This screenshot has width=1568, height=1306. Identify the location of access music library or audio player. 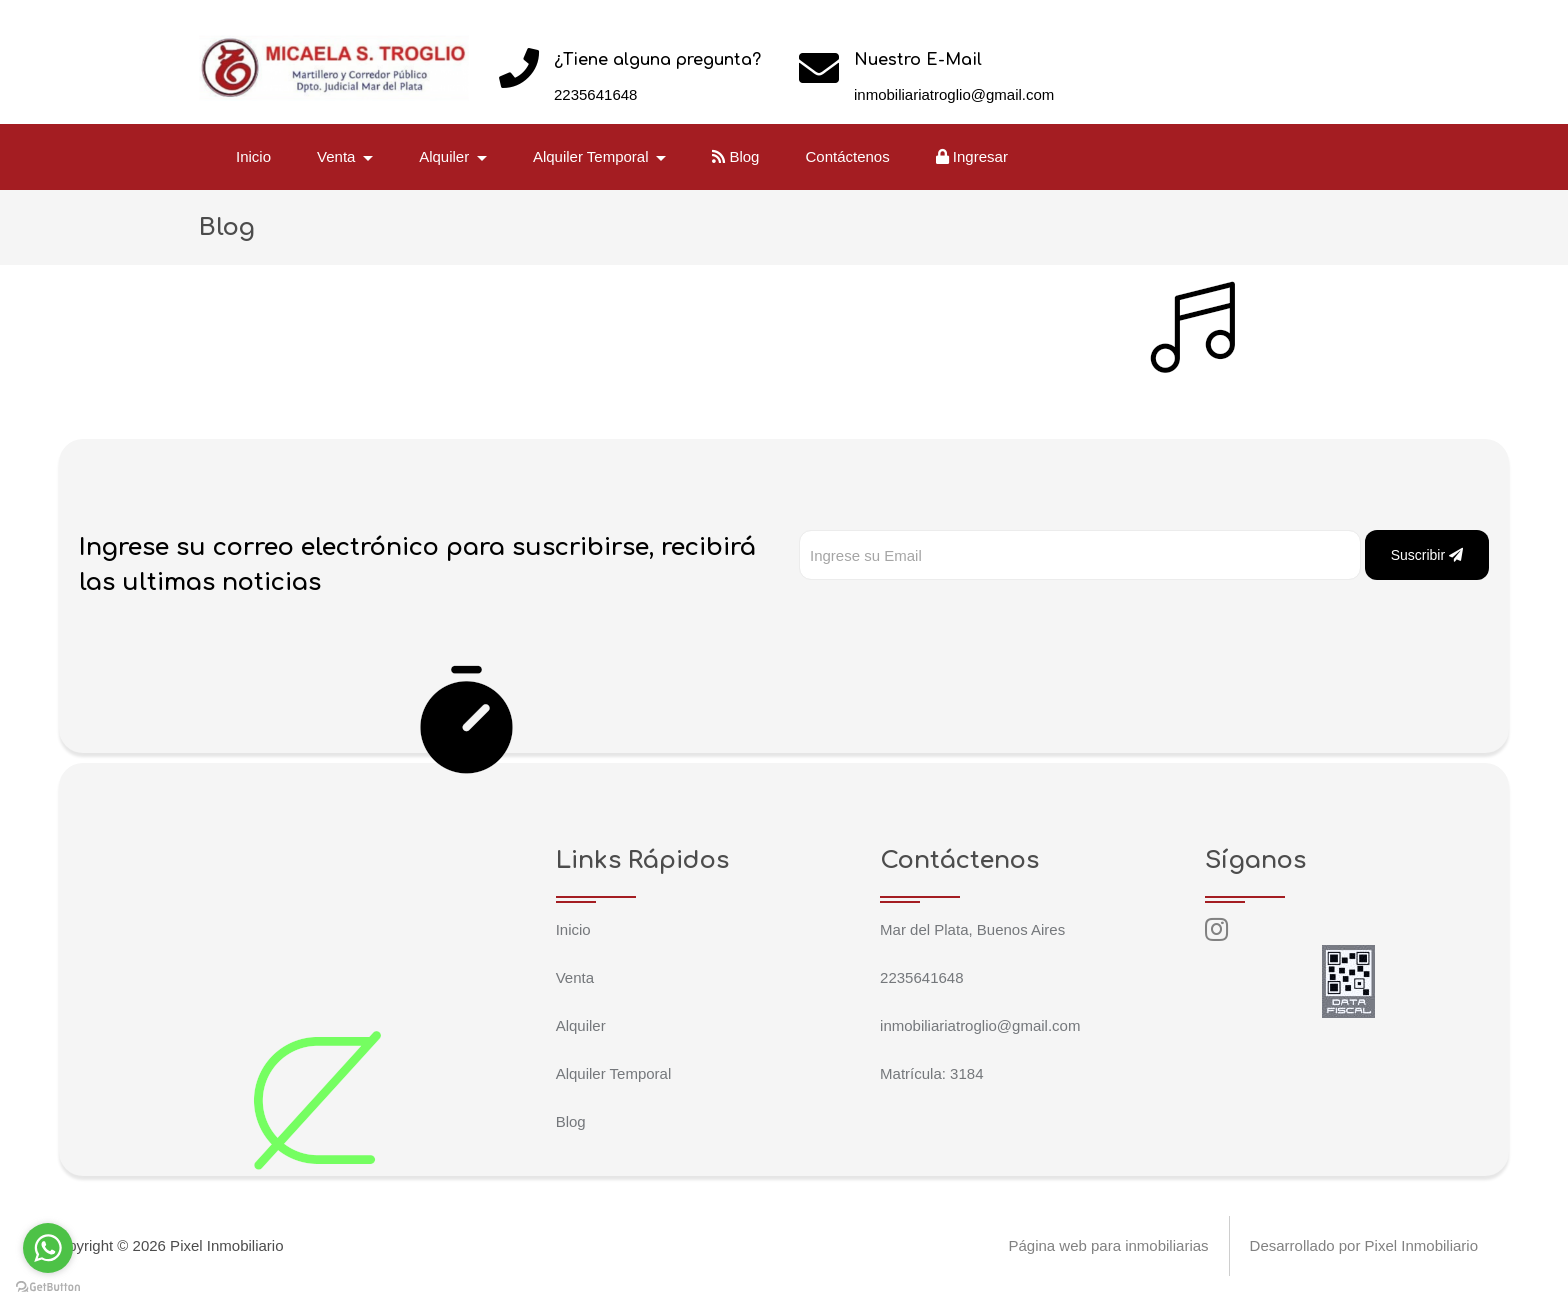
(1198, 329).